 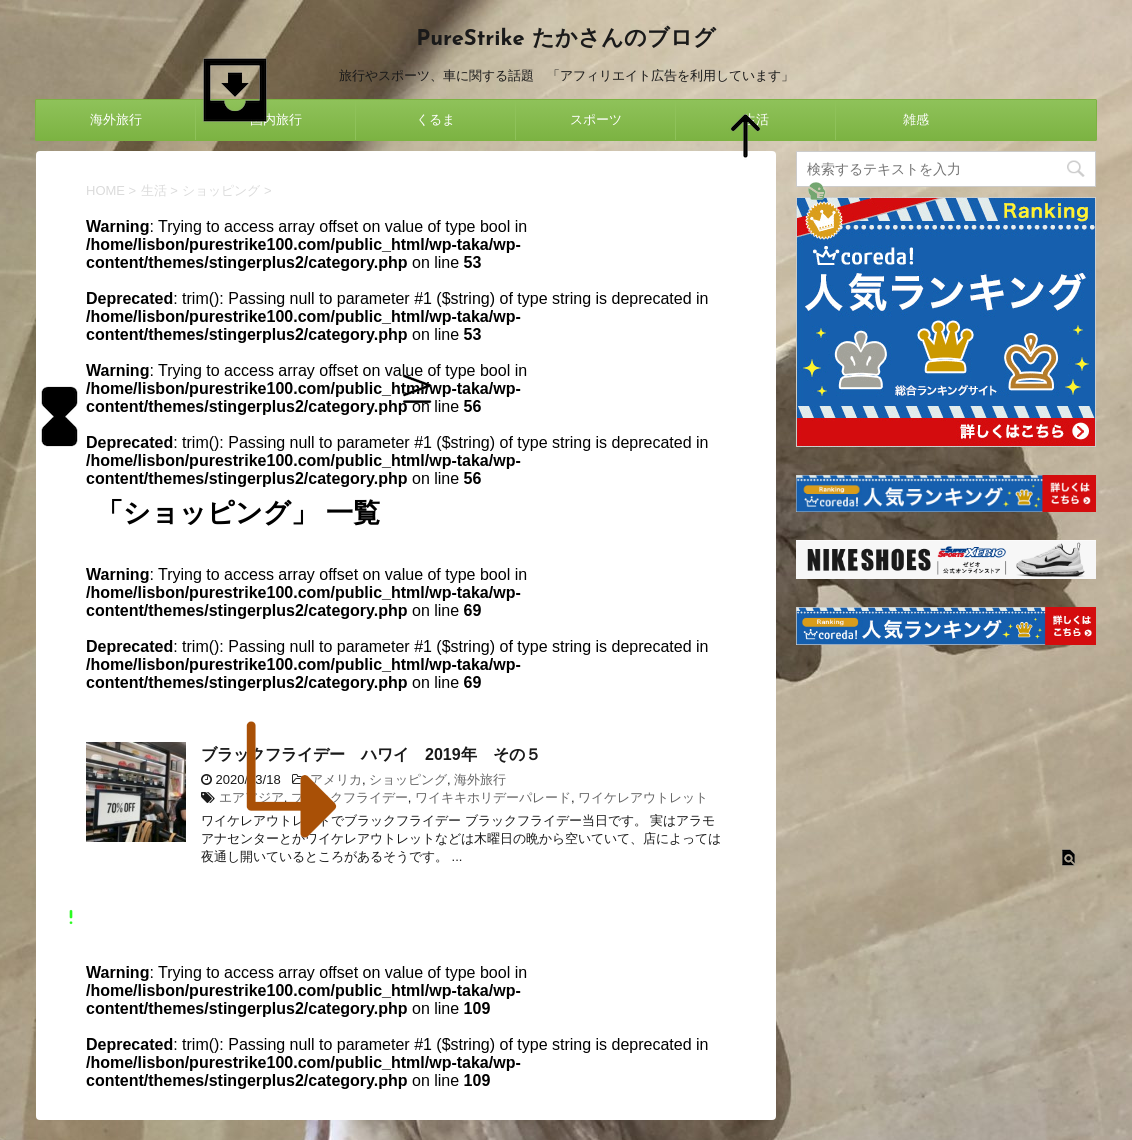 What do you see at coordinates (282, 779) in the screenshot?
I see `reply to a message or comment` at bounding box center [282, 779].